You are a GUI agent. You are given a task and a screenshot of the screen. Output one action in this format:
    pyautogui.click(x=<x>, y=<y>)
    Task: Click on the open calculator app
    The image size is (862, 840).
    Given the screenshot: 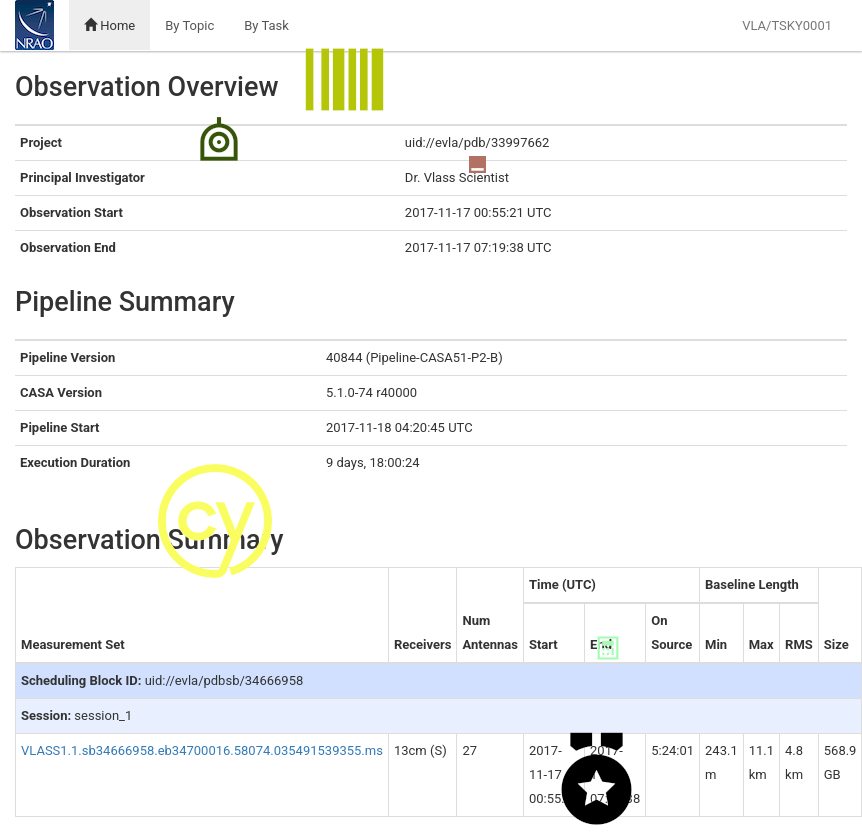 What is the action you would take?
    pyautogui.click(x=608, y=648)
    